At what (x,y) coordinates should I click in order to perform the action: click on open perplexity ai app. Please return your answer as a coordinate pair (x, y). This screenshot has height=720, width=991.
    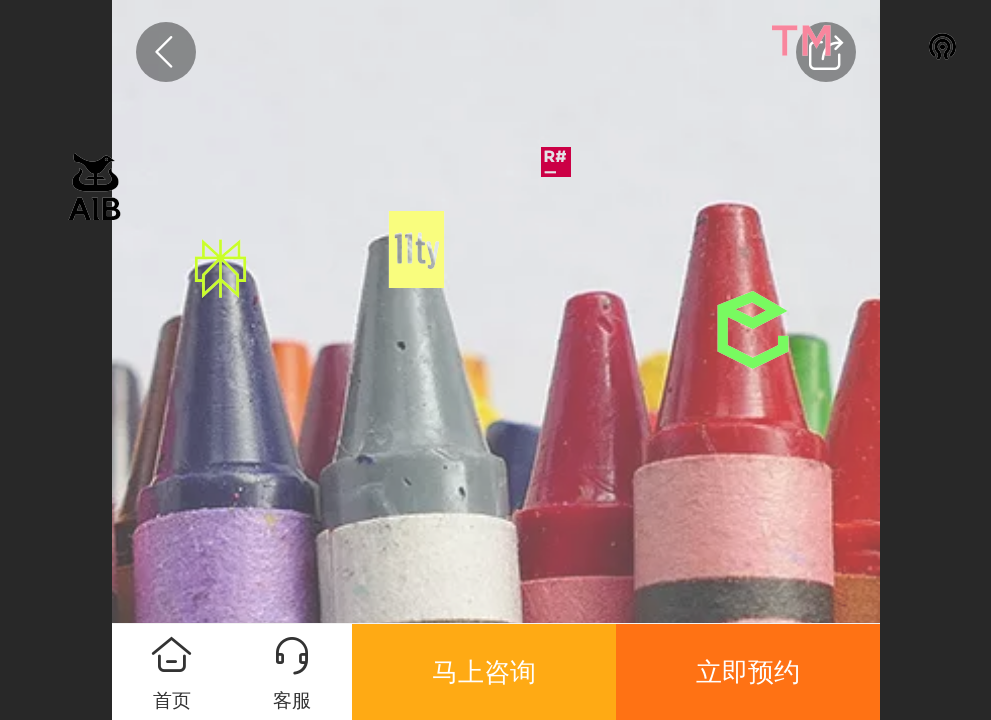
    Looking at the image, I should click on (220, 268).